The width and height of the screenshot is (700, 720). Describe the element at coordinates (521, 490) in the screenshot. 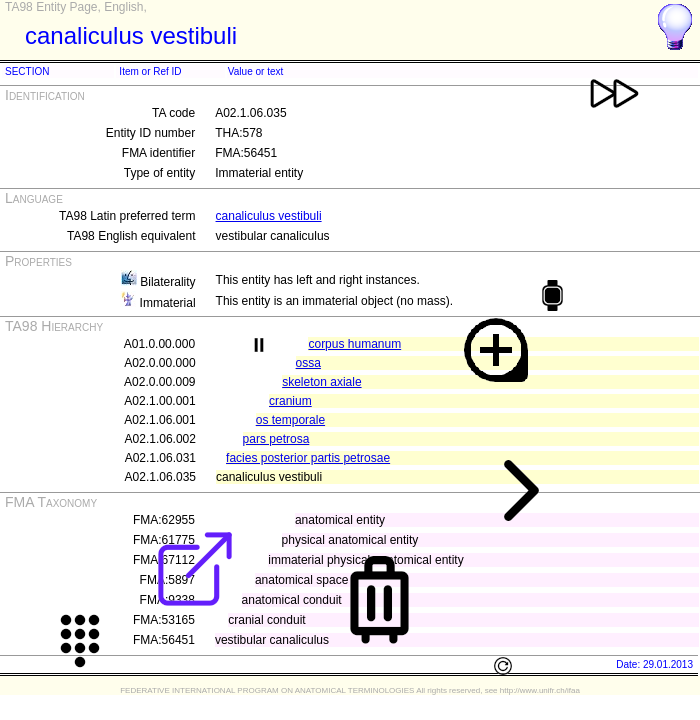

I see `navigate to the next item or screen` at that location.